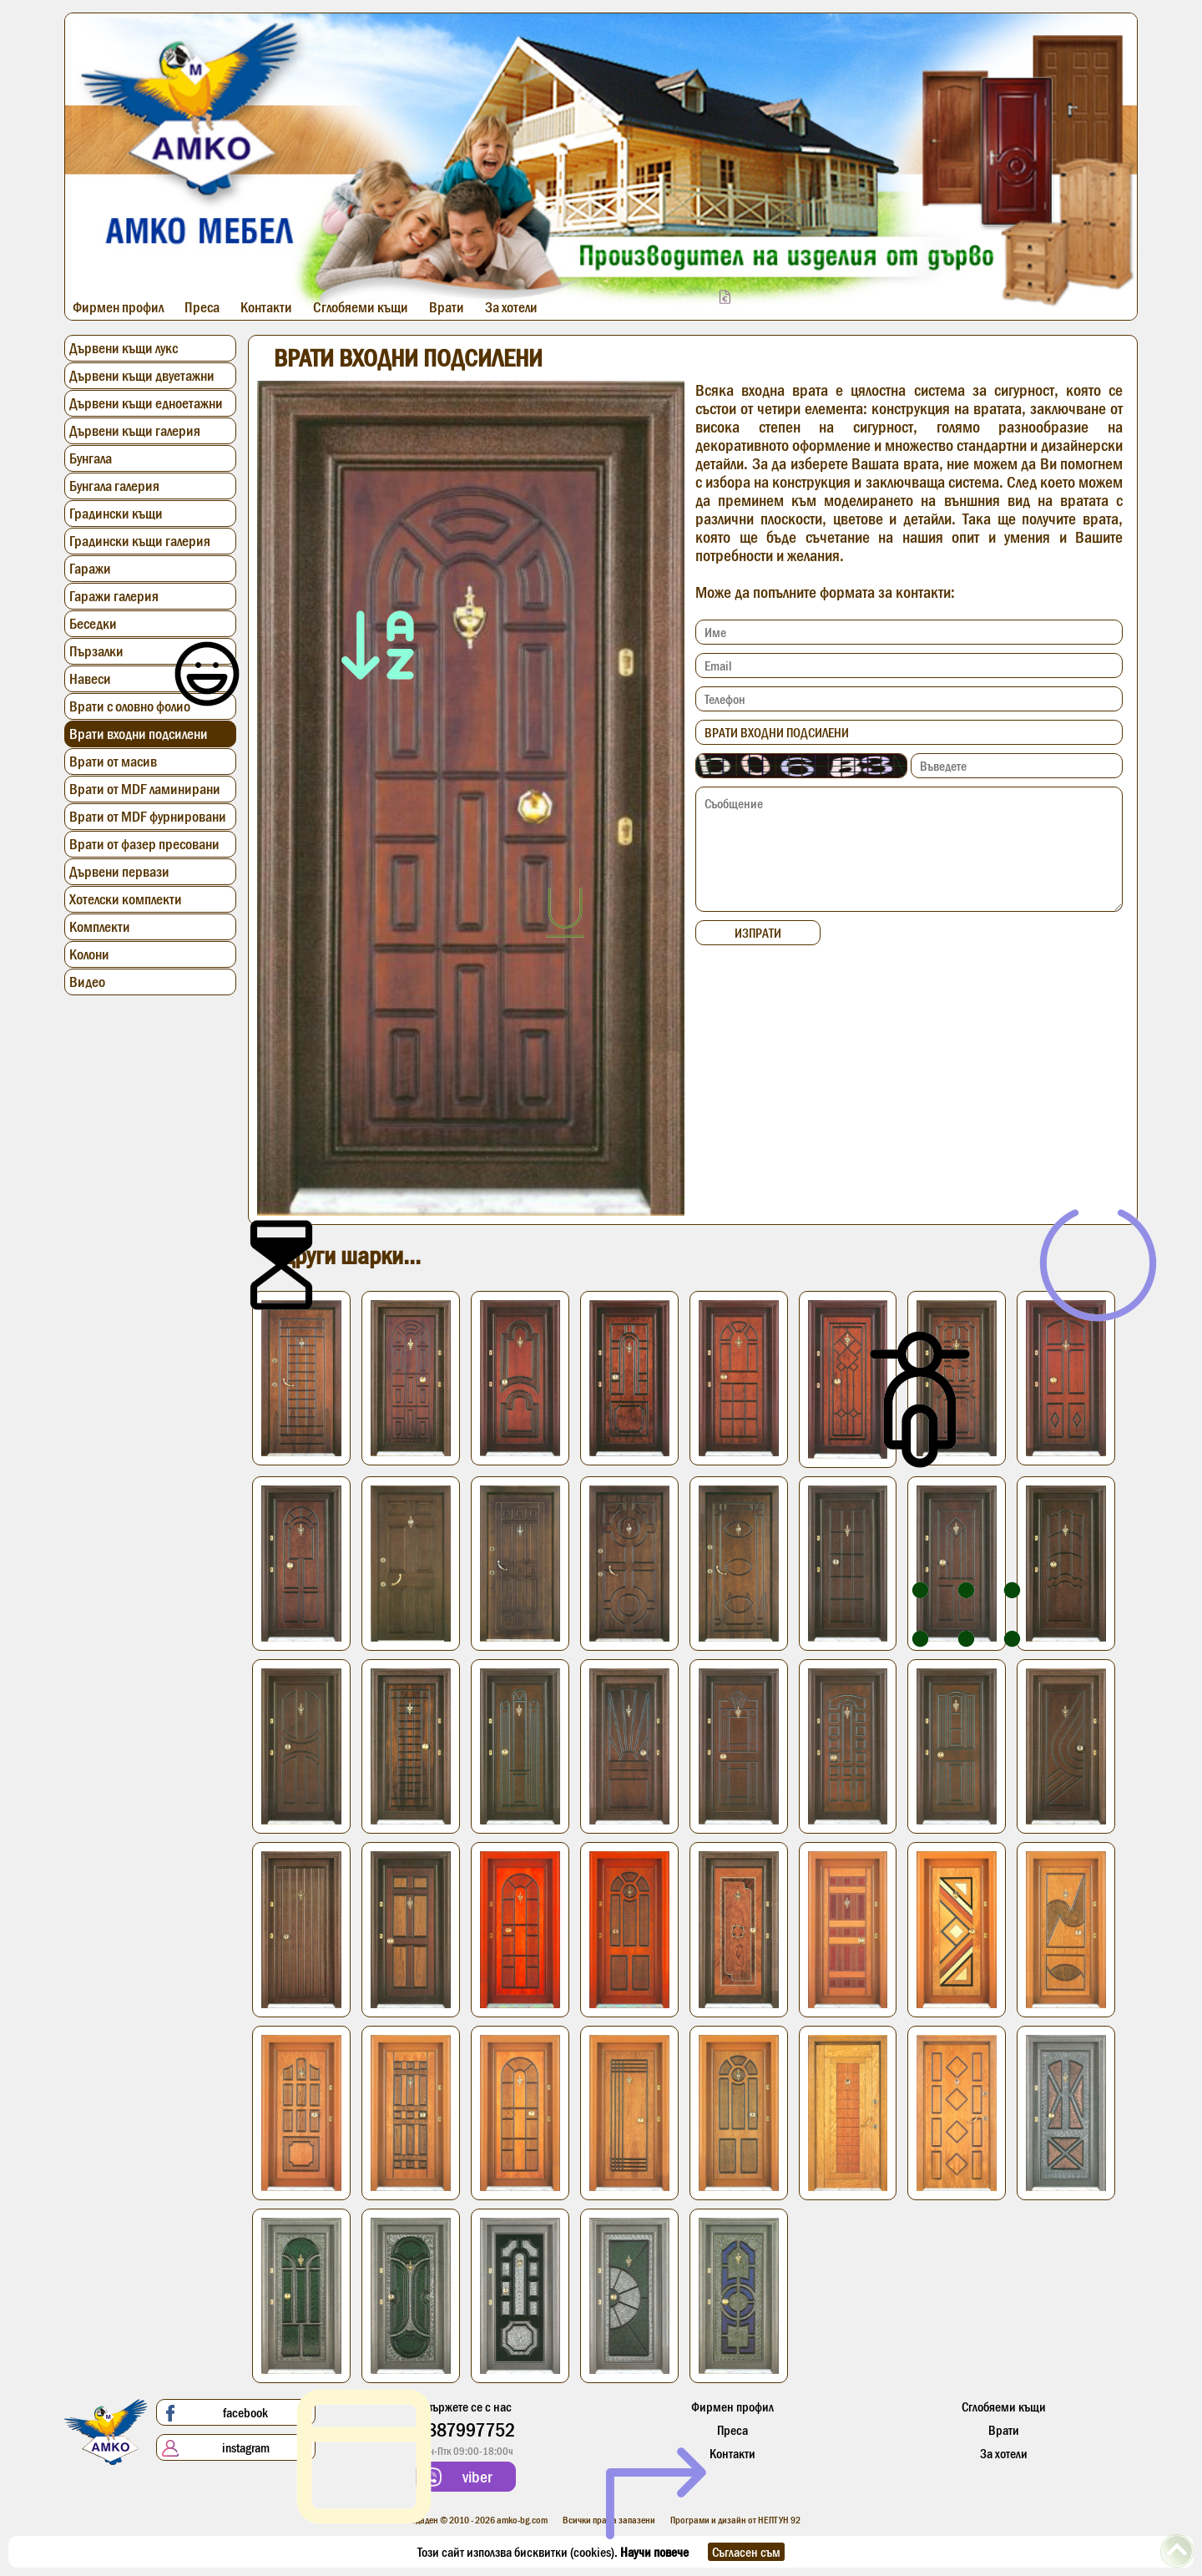 The width and height of the screenshot is (1202, 2576). What do you see at coordinates (565, 909) in the screenshot?
I see `apply underline formatting to selected text` at bounding box center [565, 909].